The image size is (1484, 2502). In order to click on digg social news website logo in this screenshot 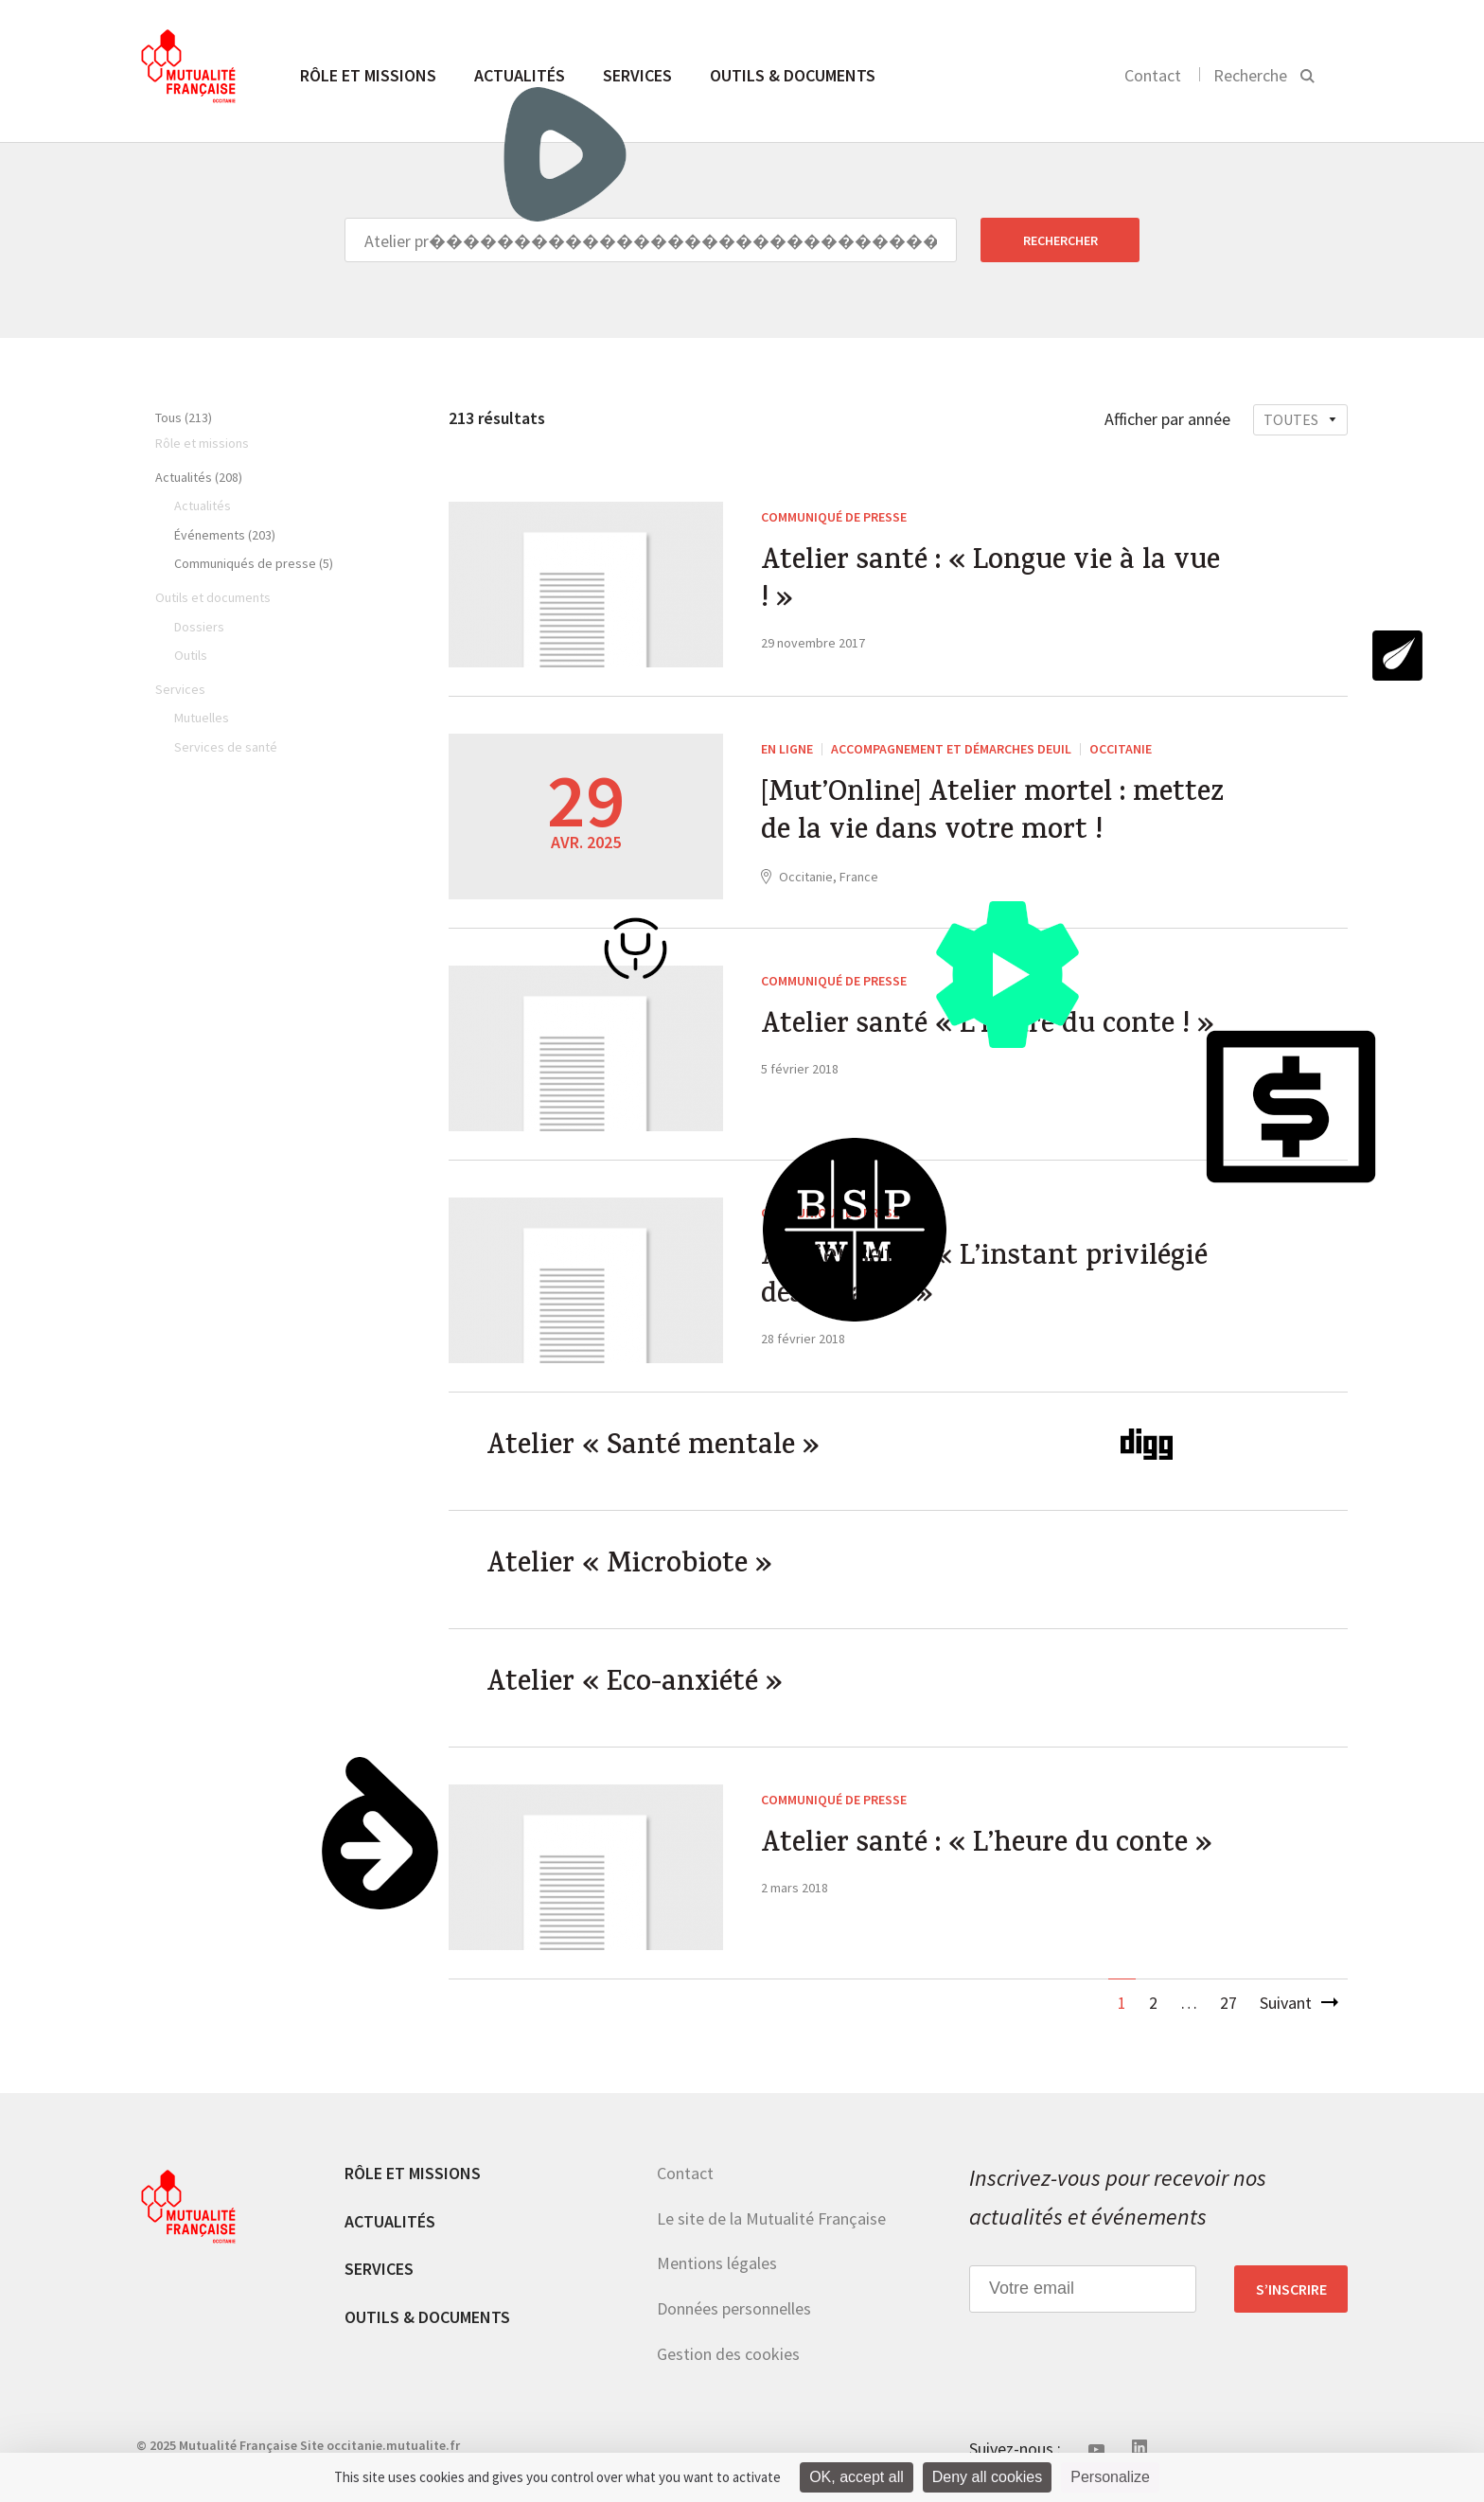, I will do `click(1146, 1444)`.